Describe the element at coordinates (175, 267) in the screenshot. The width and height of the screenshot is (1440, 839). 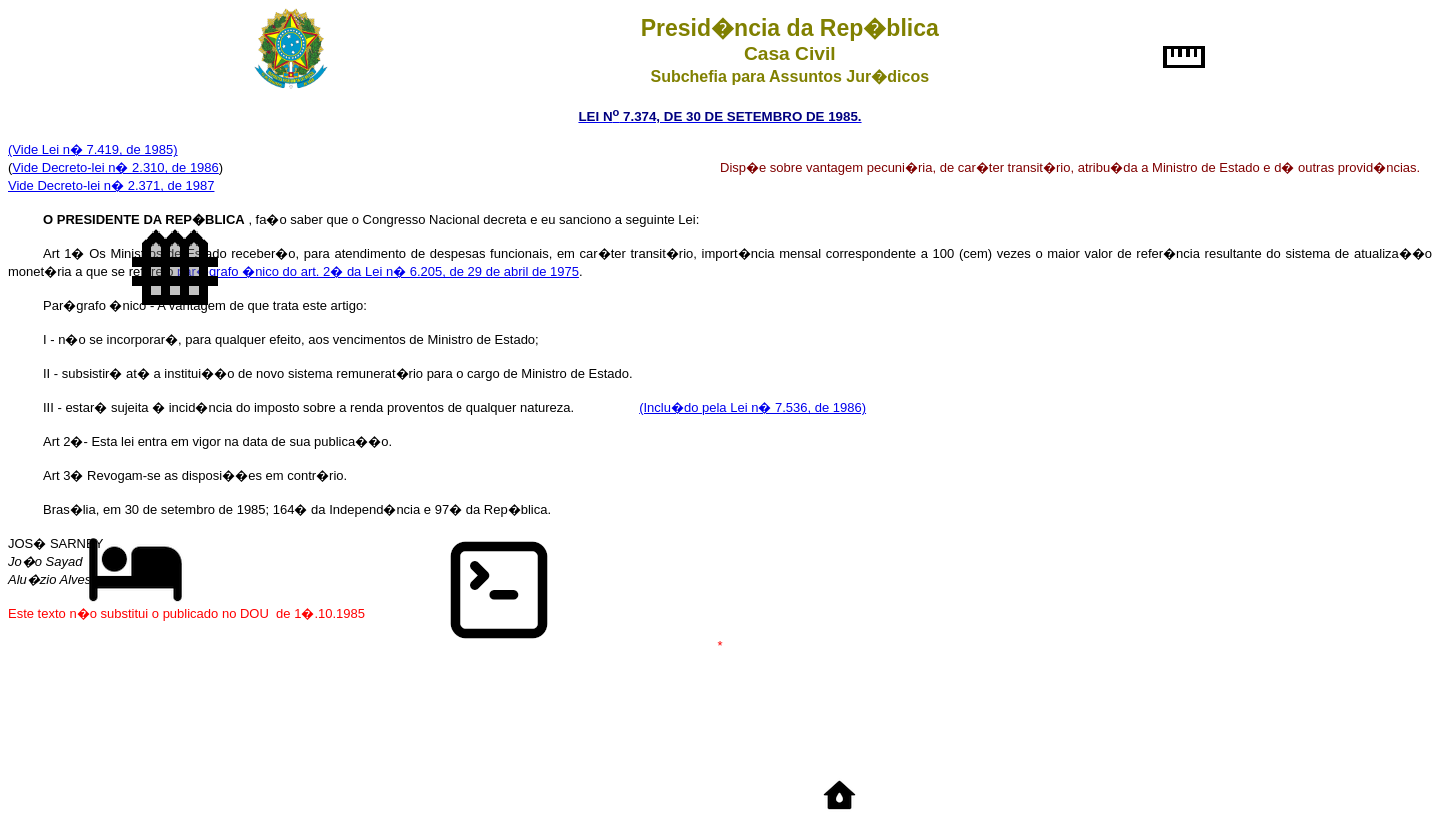
I see `access fence or boundary settings` at that location.